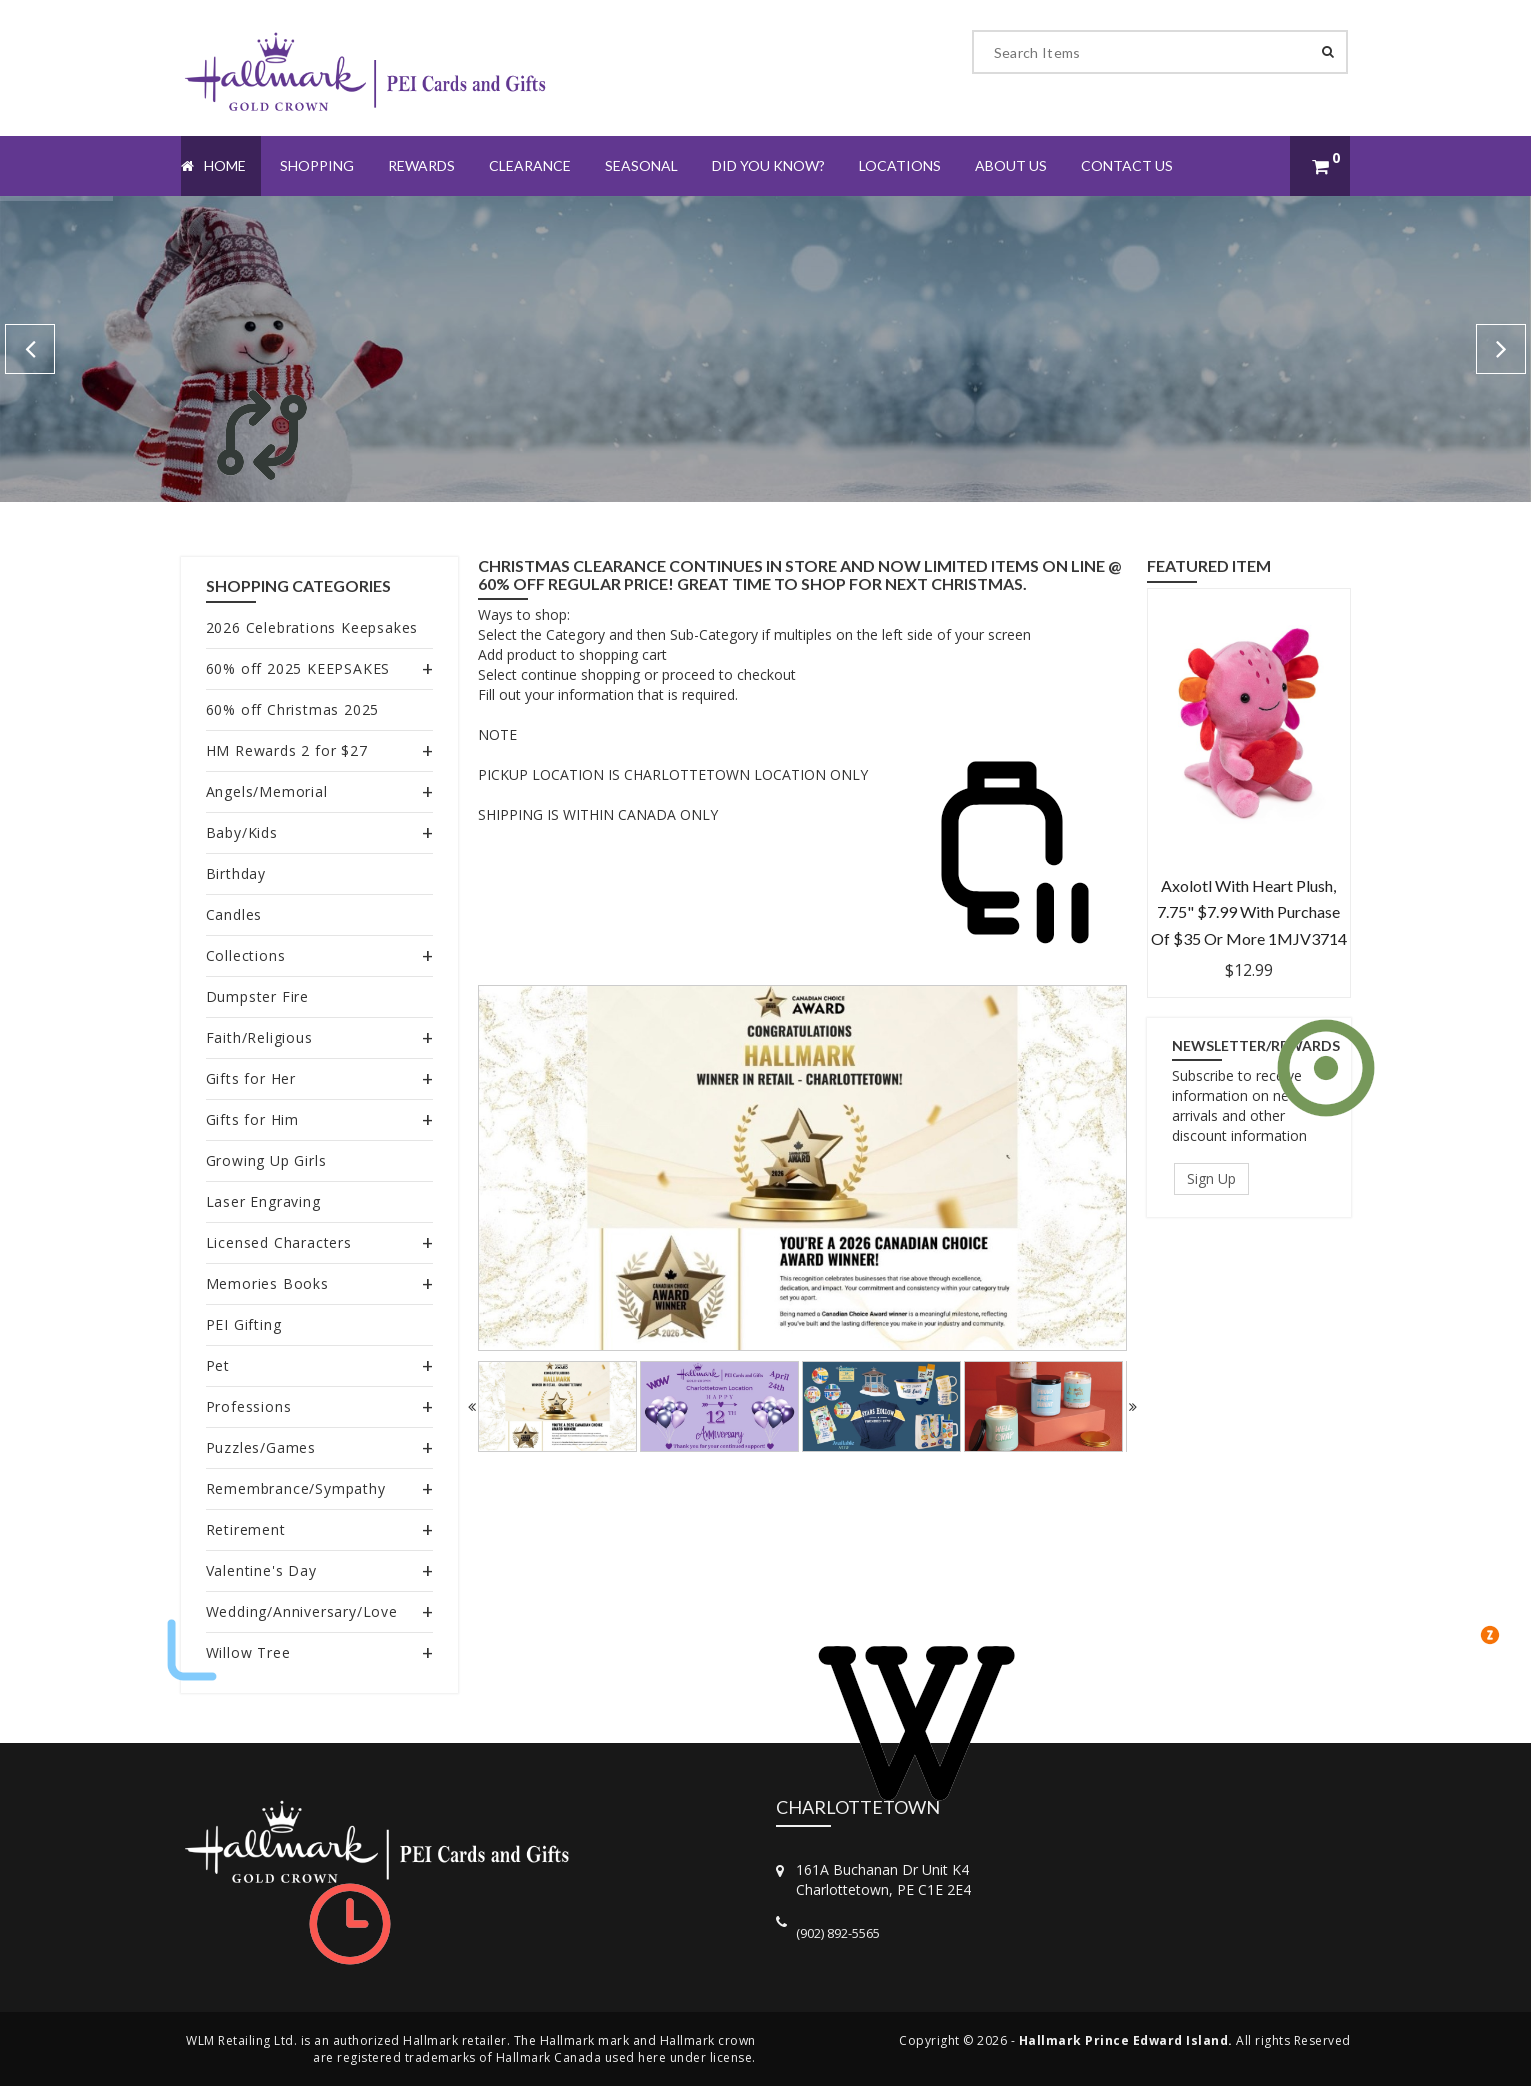  What do you see at coordinates (262, 435) in the screenshot?
I see `swap or exchange items` at bounding box center [262, 435].